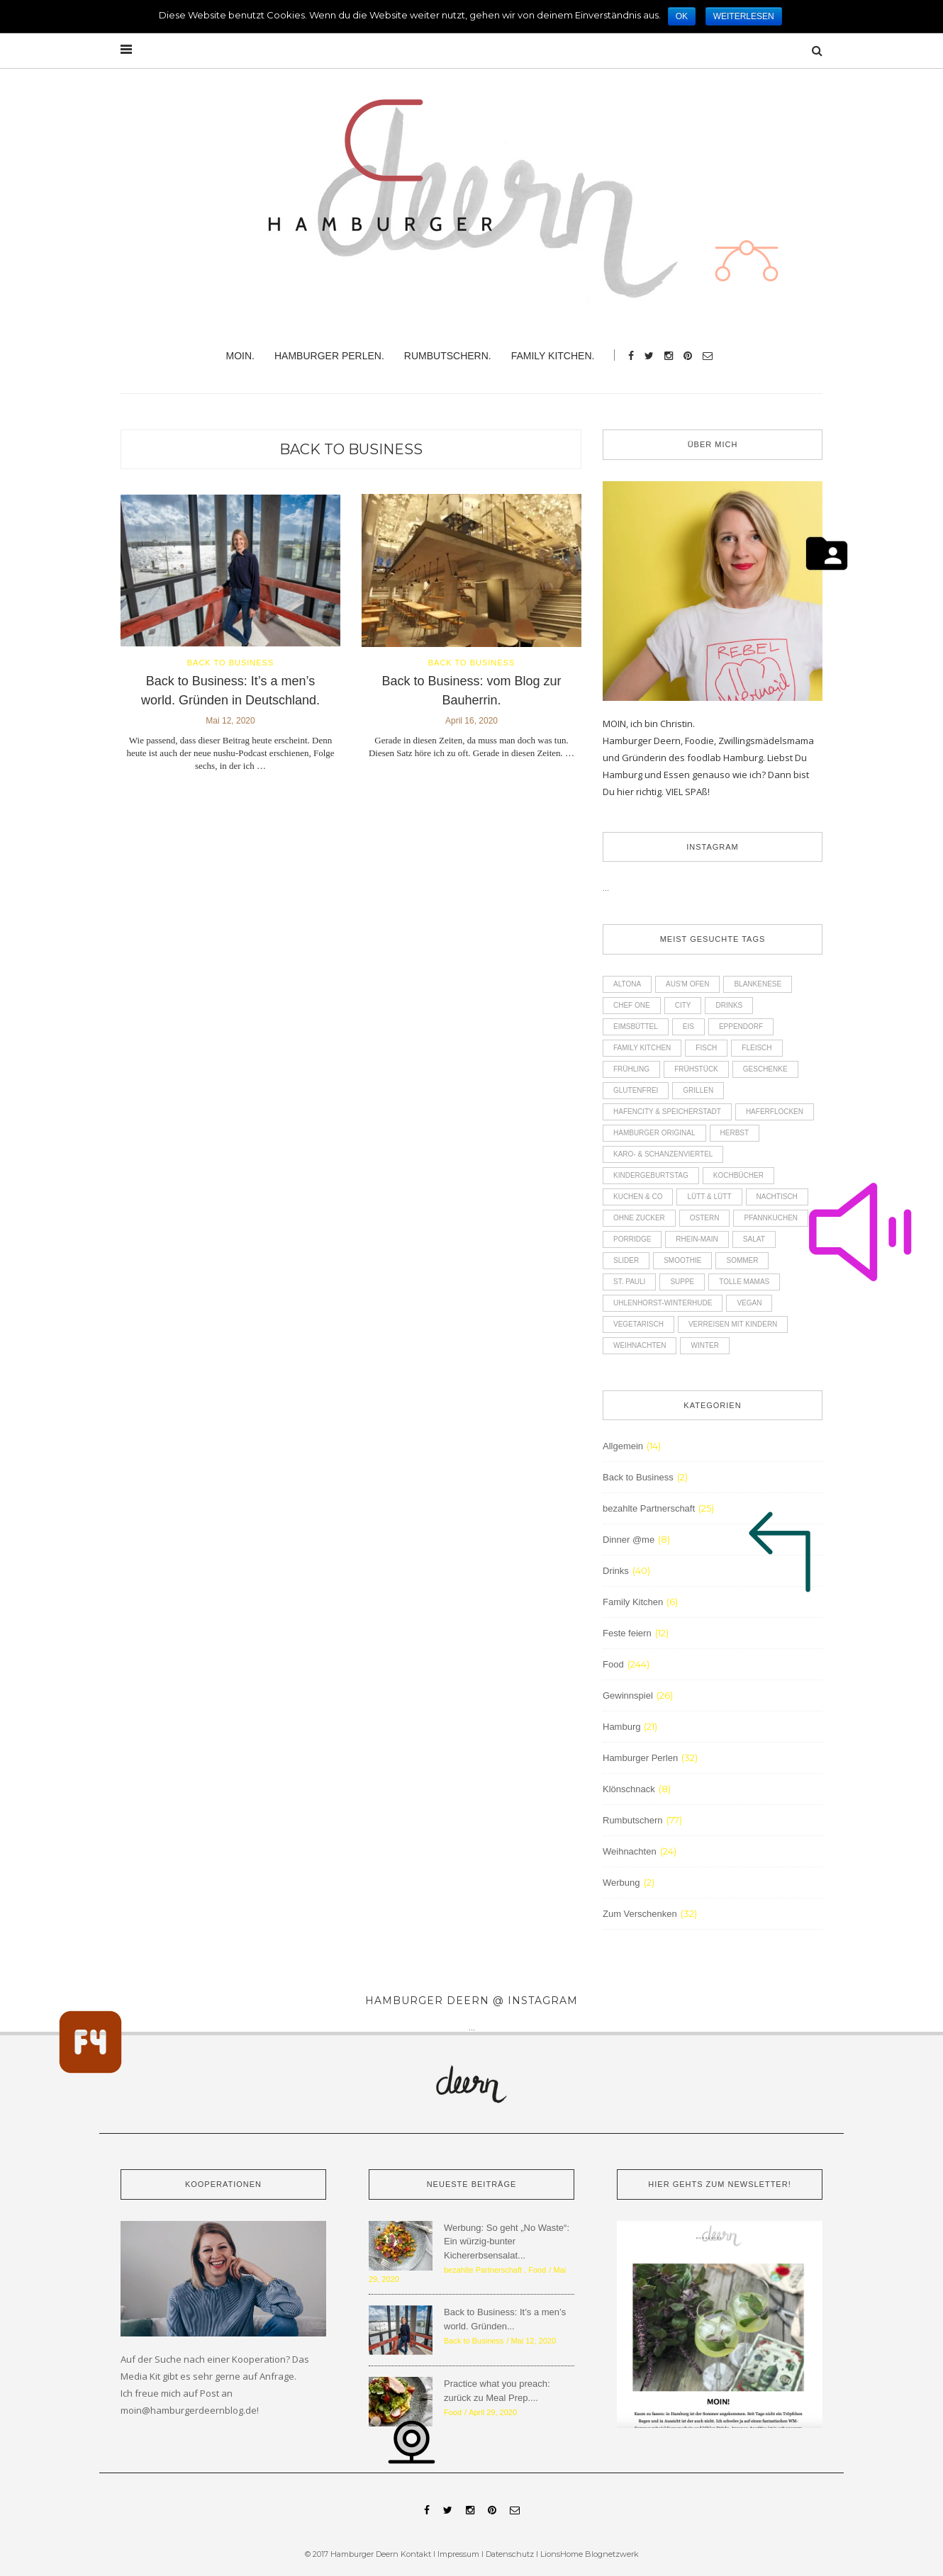 The width and height of the screenshot is (943, 2576). I want to click on edit vector path or bezier curve, so click(747, 261).